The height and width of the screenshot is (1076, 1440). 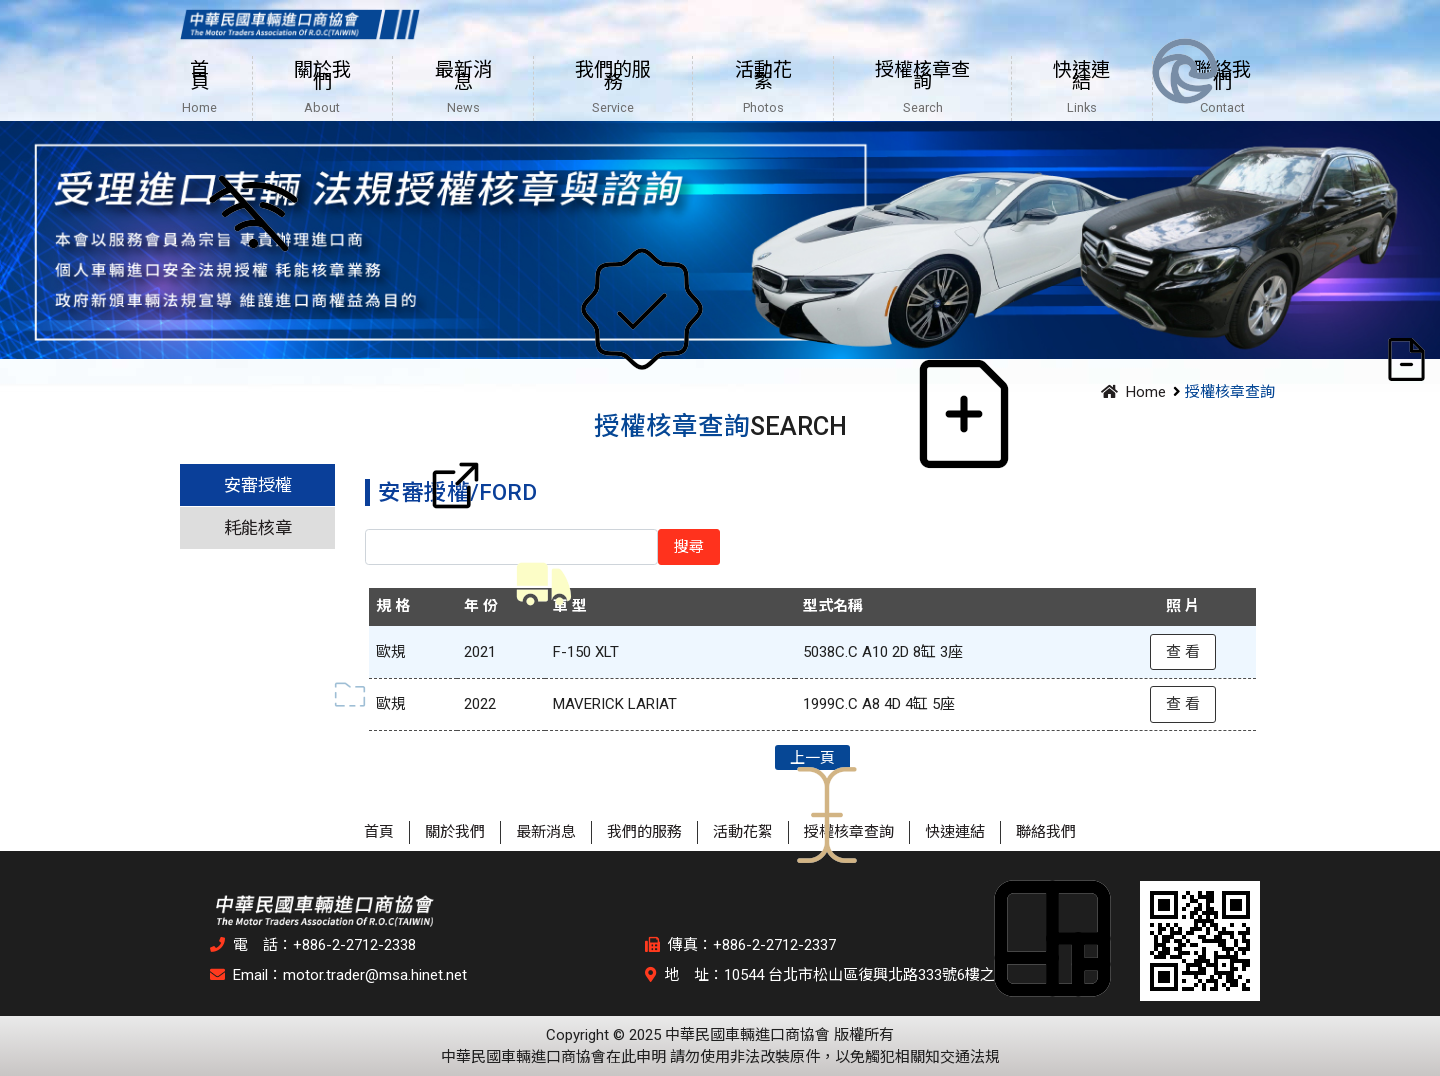 I want to click on open microsoft edge browser, so click(x=1185, y=71).